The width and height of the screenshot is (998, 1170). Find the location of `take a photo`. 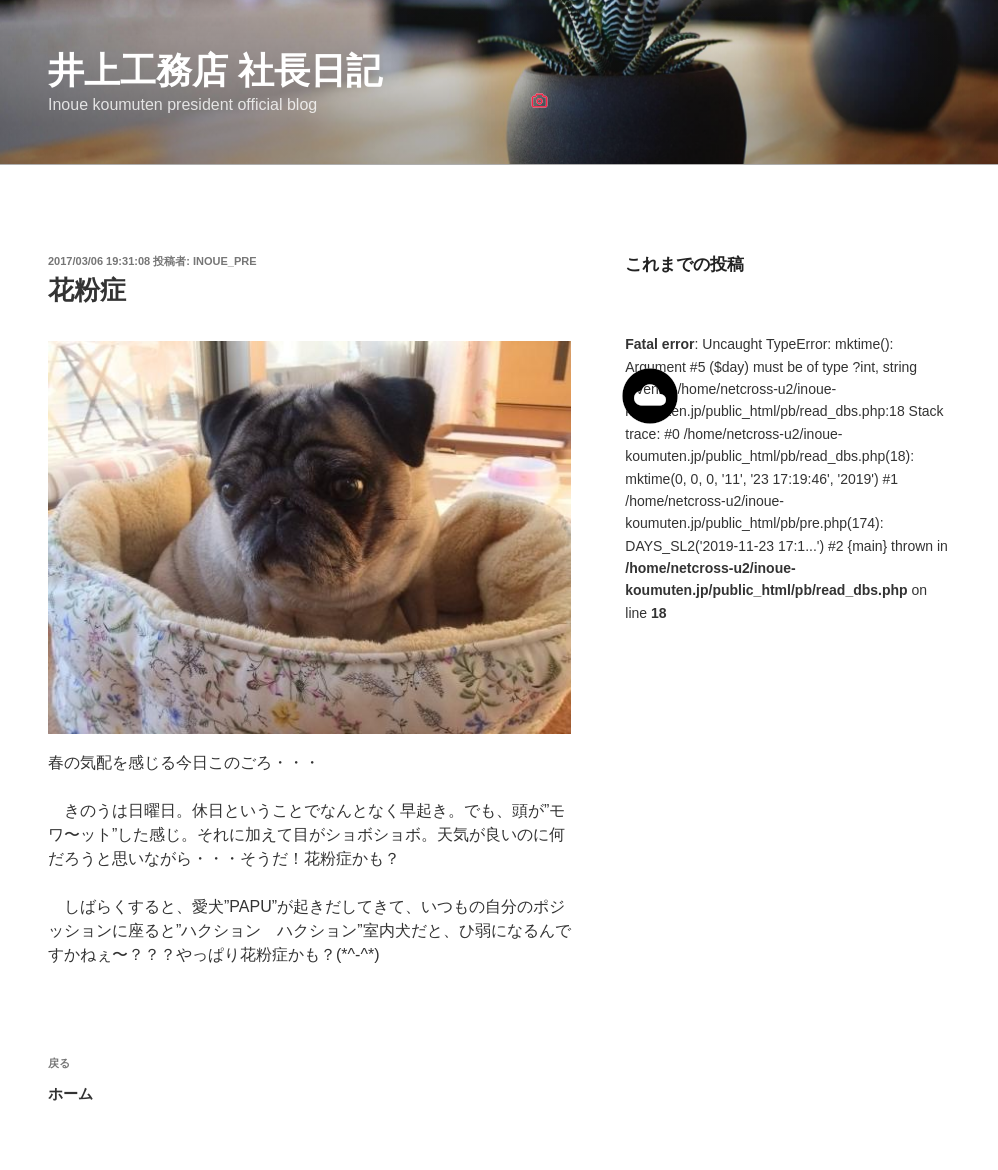

take a photo is located at coordinates (539, 100).